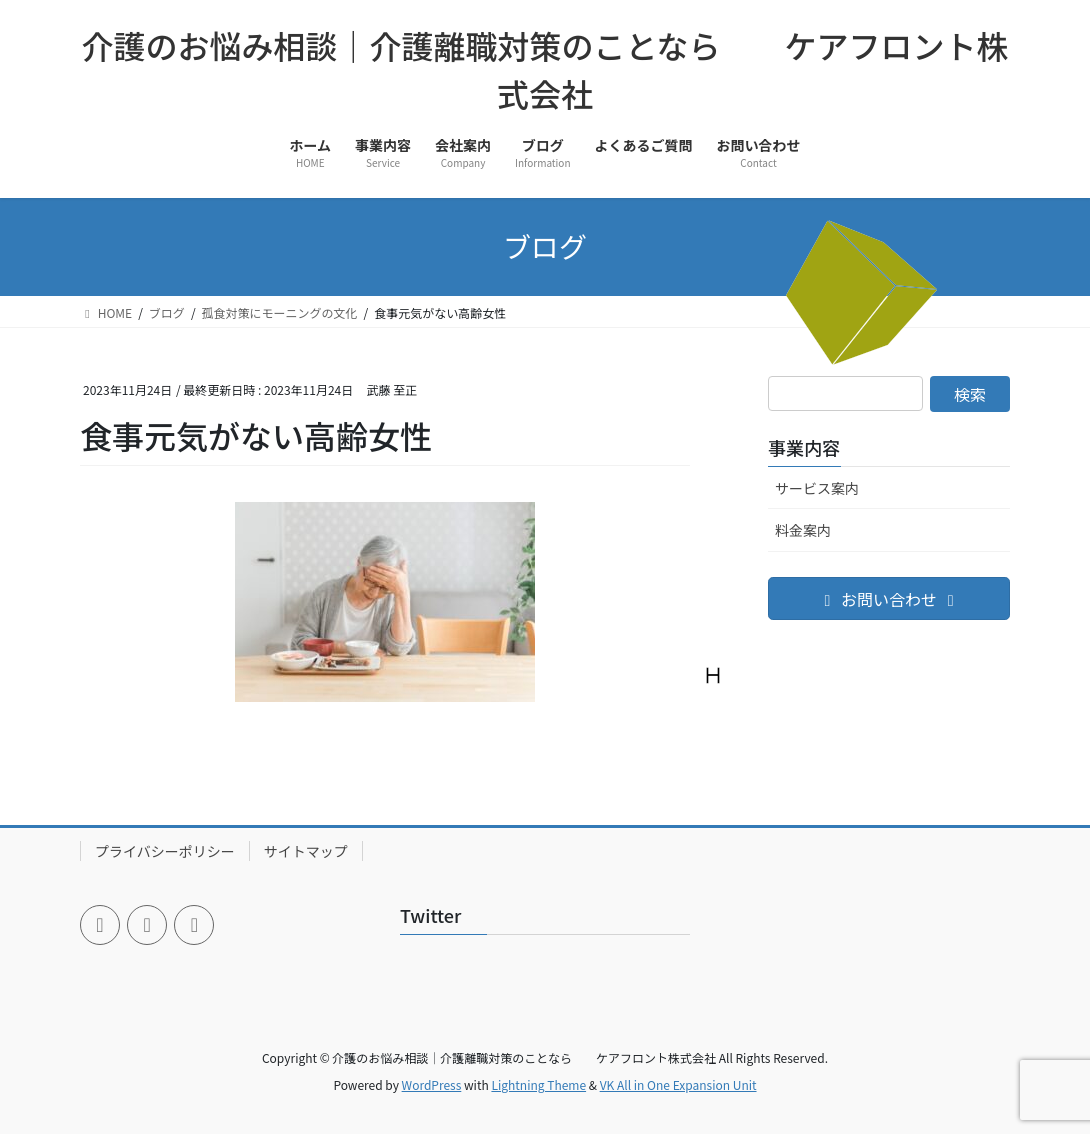 This screenshot has width=1090, height=1134. Describe the element at coordinates (713, 675) in the screenshot. I see `insert a heading in the document` at that location.